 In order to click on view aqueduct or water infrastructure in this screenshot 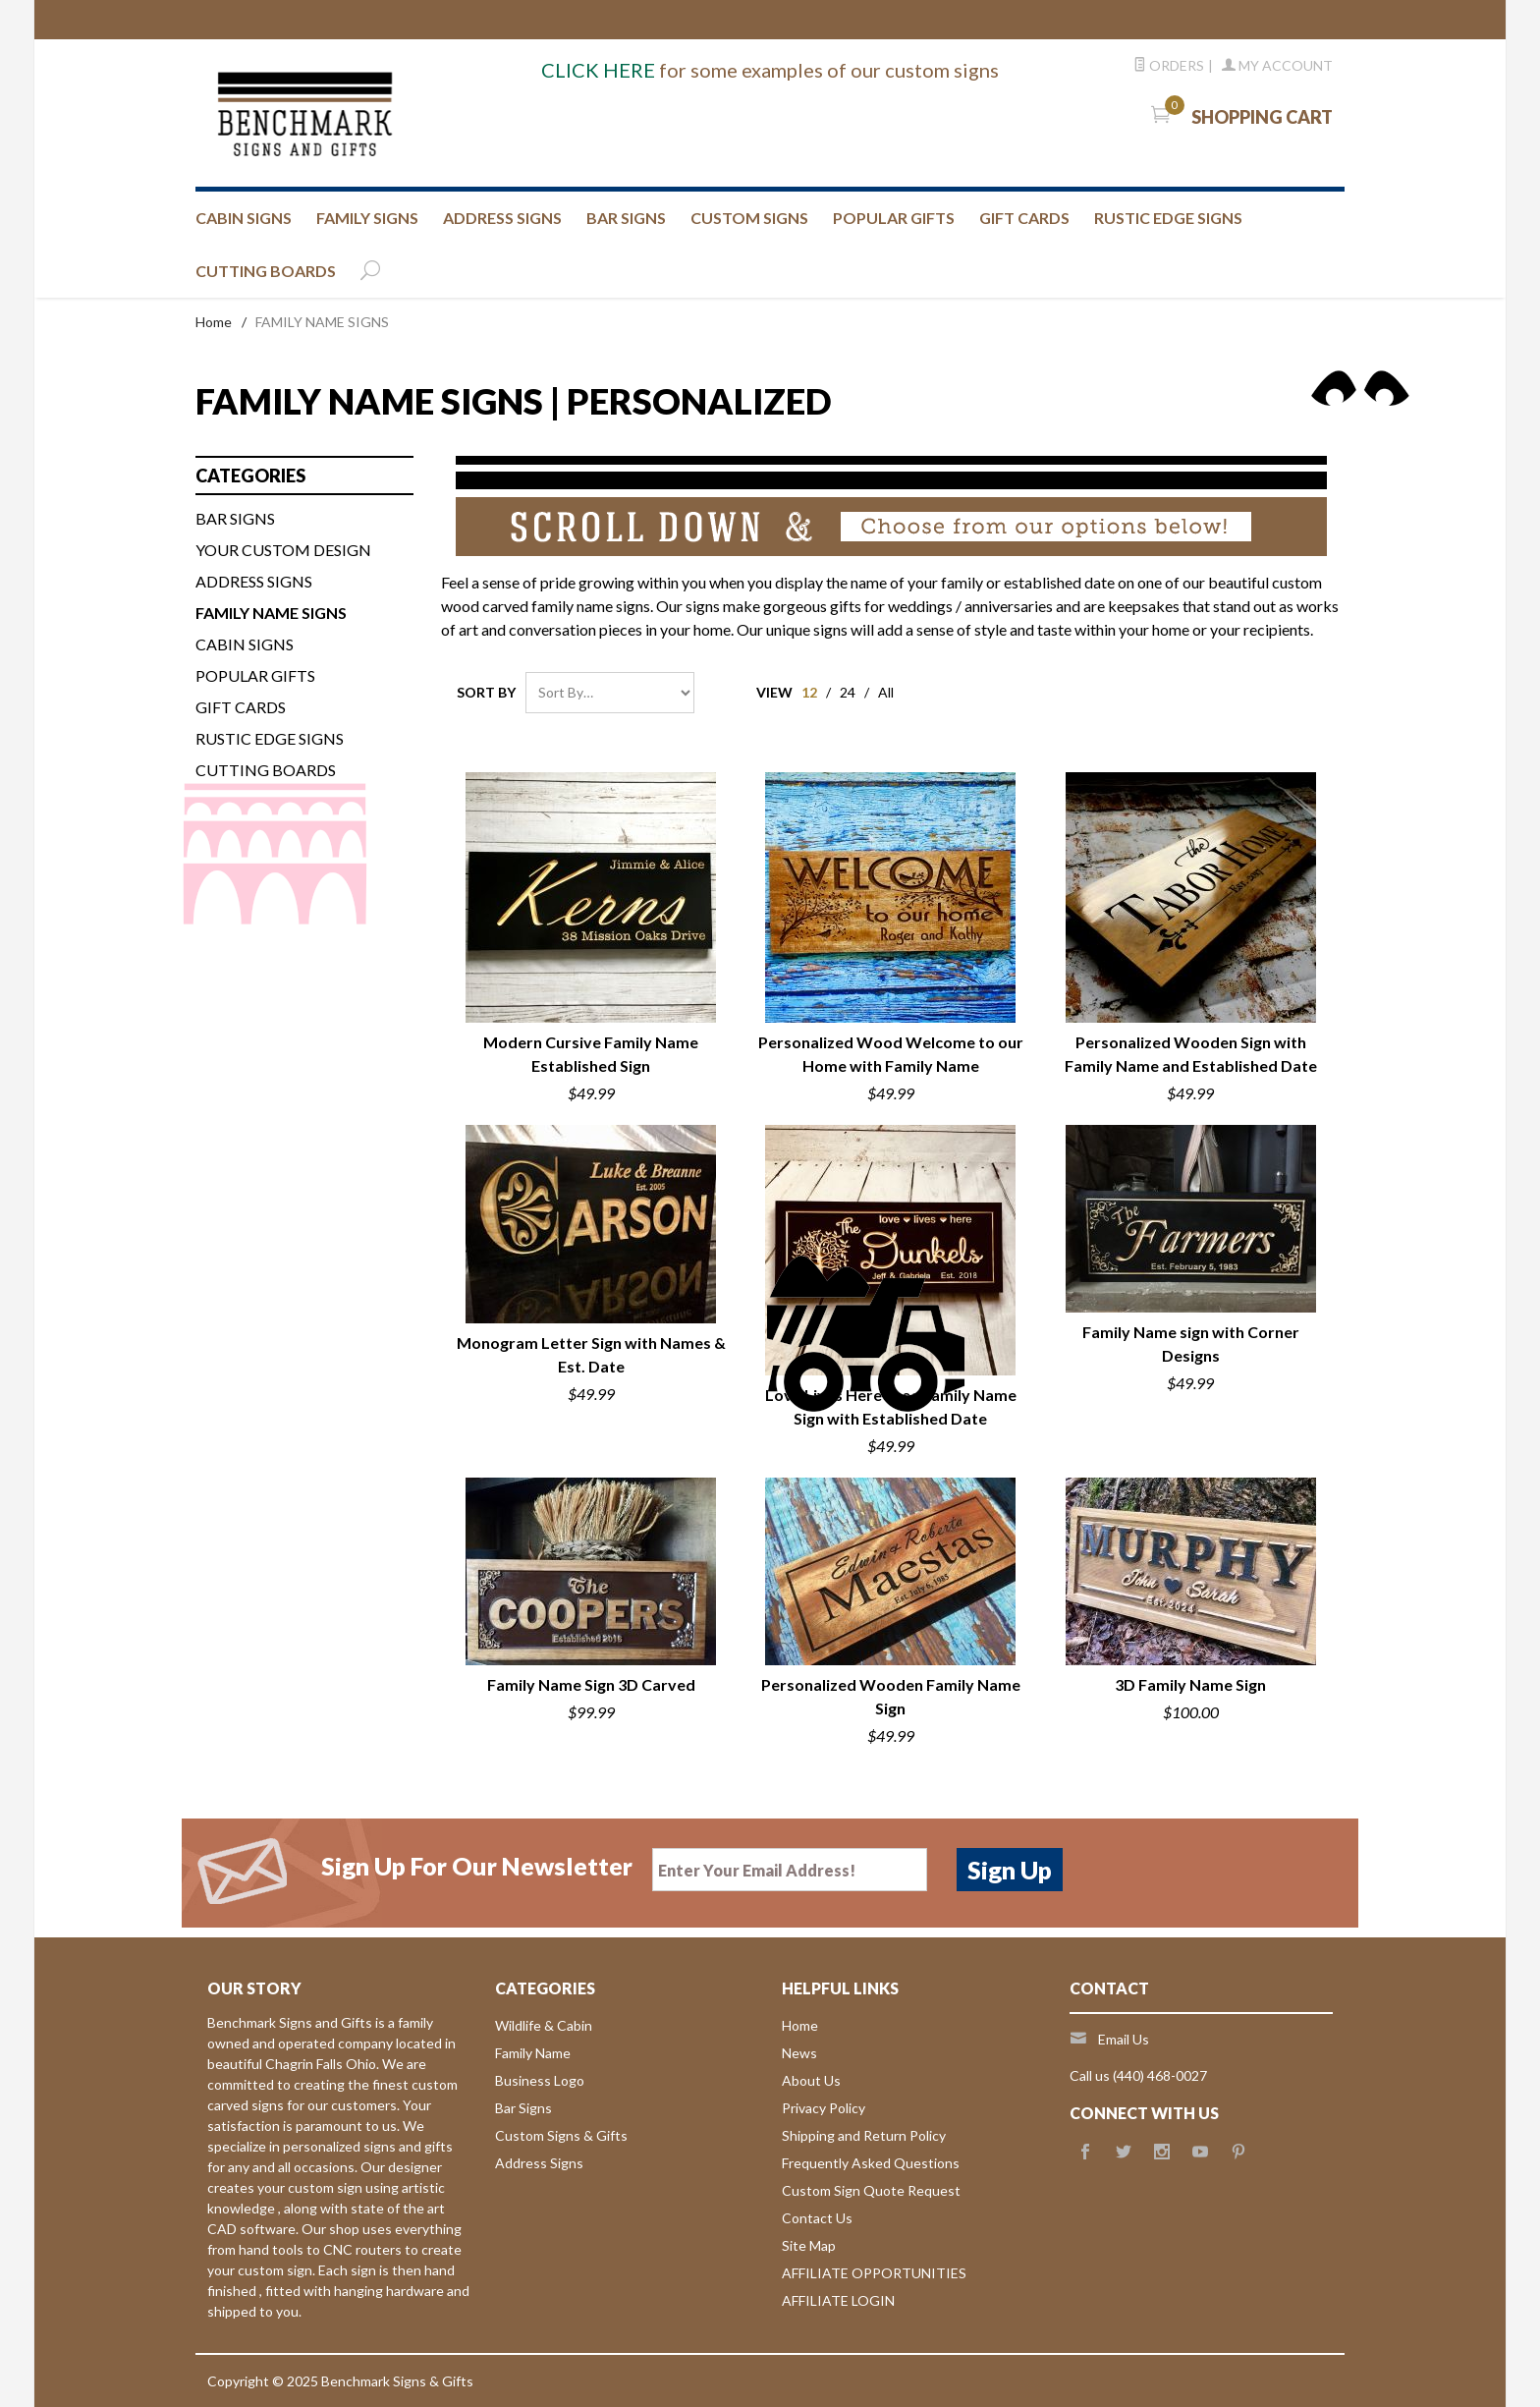, I will do `click(275, 836)`.